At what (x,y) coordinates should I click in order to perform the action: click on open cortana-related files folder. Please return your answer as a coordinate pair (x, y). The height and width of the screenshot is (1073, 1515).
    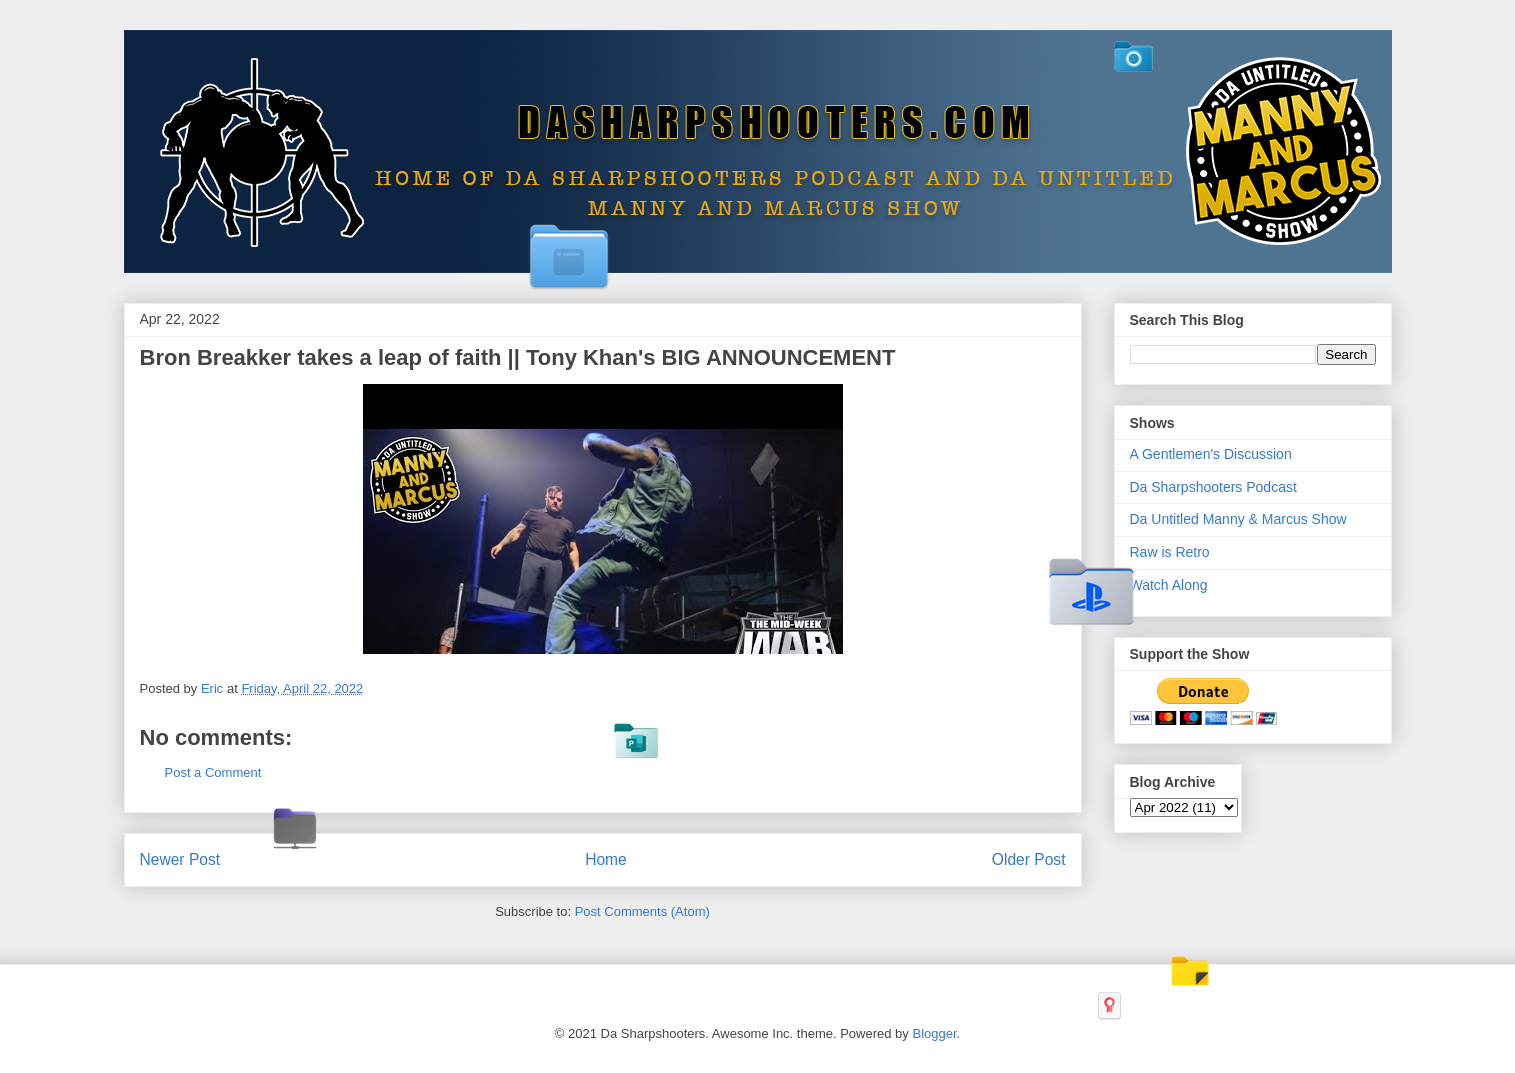
    Looking at the image, I should click on (1133, 57).